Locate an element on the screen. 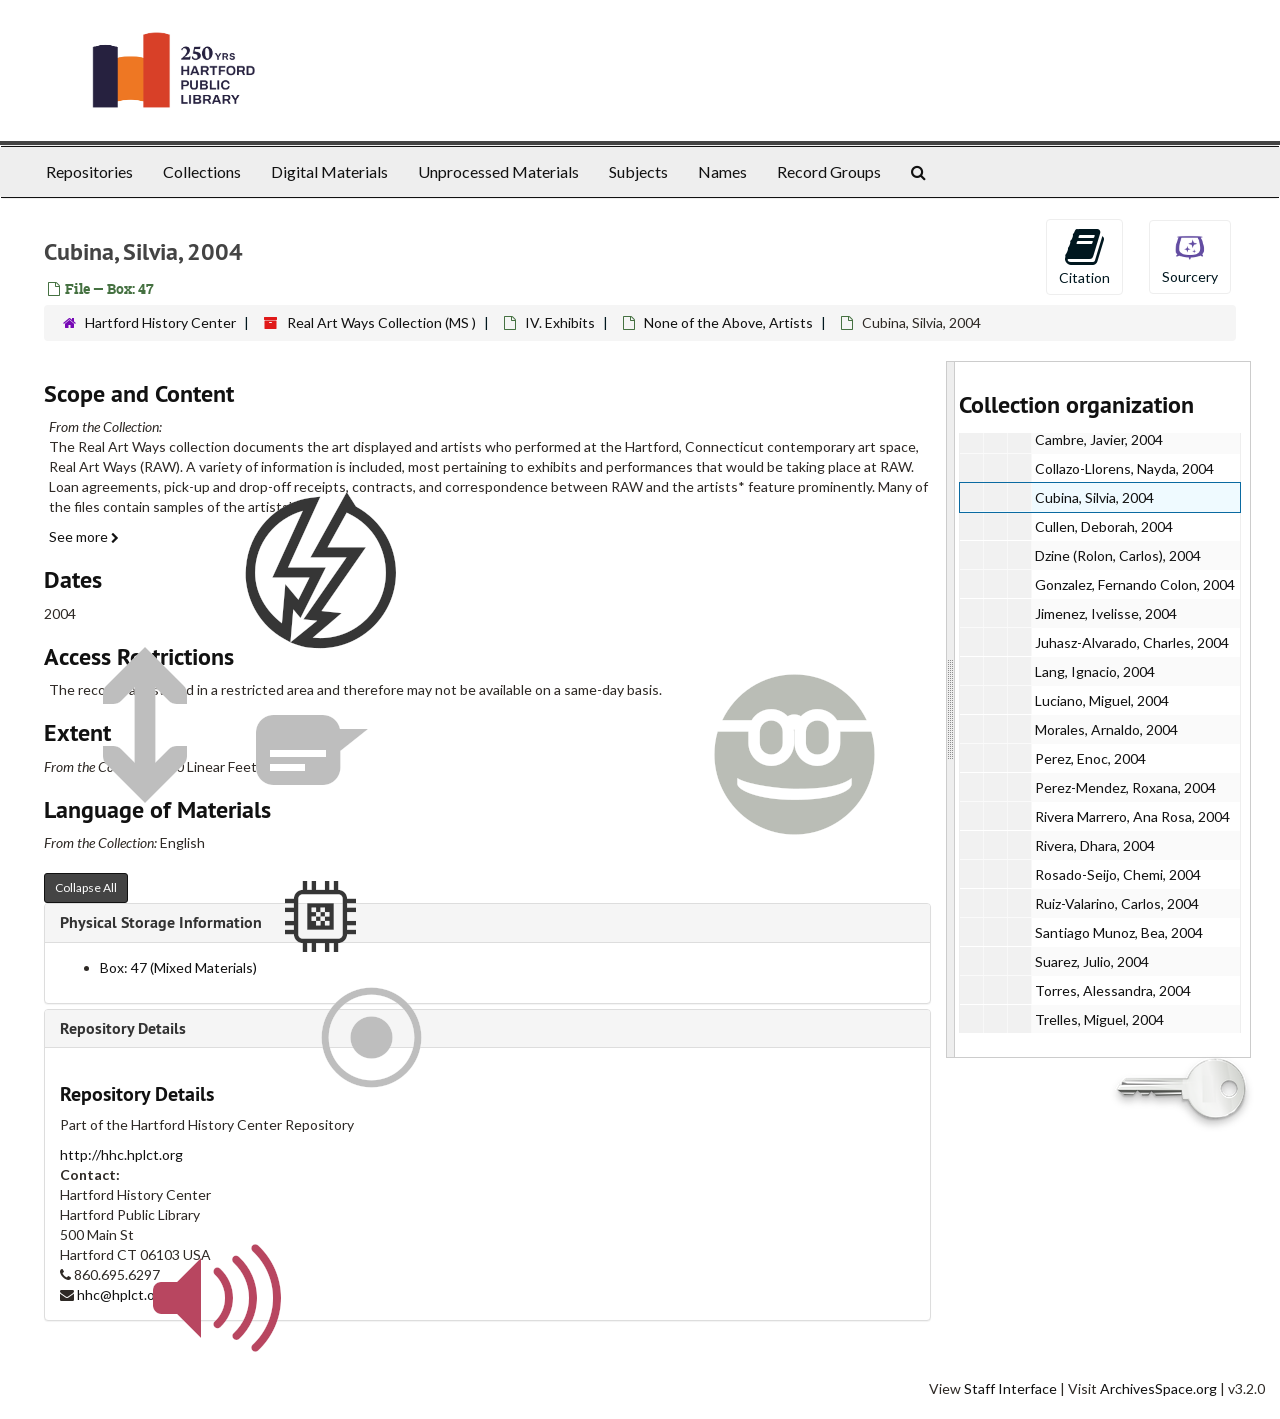 The image size is (1280, 1419). indicates a selected radio button option is located at coordinates (371, 1037).